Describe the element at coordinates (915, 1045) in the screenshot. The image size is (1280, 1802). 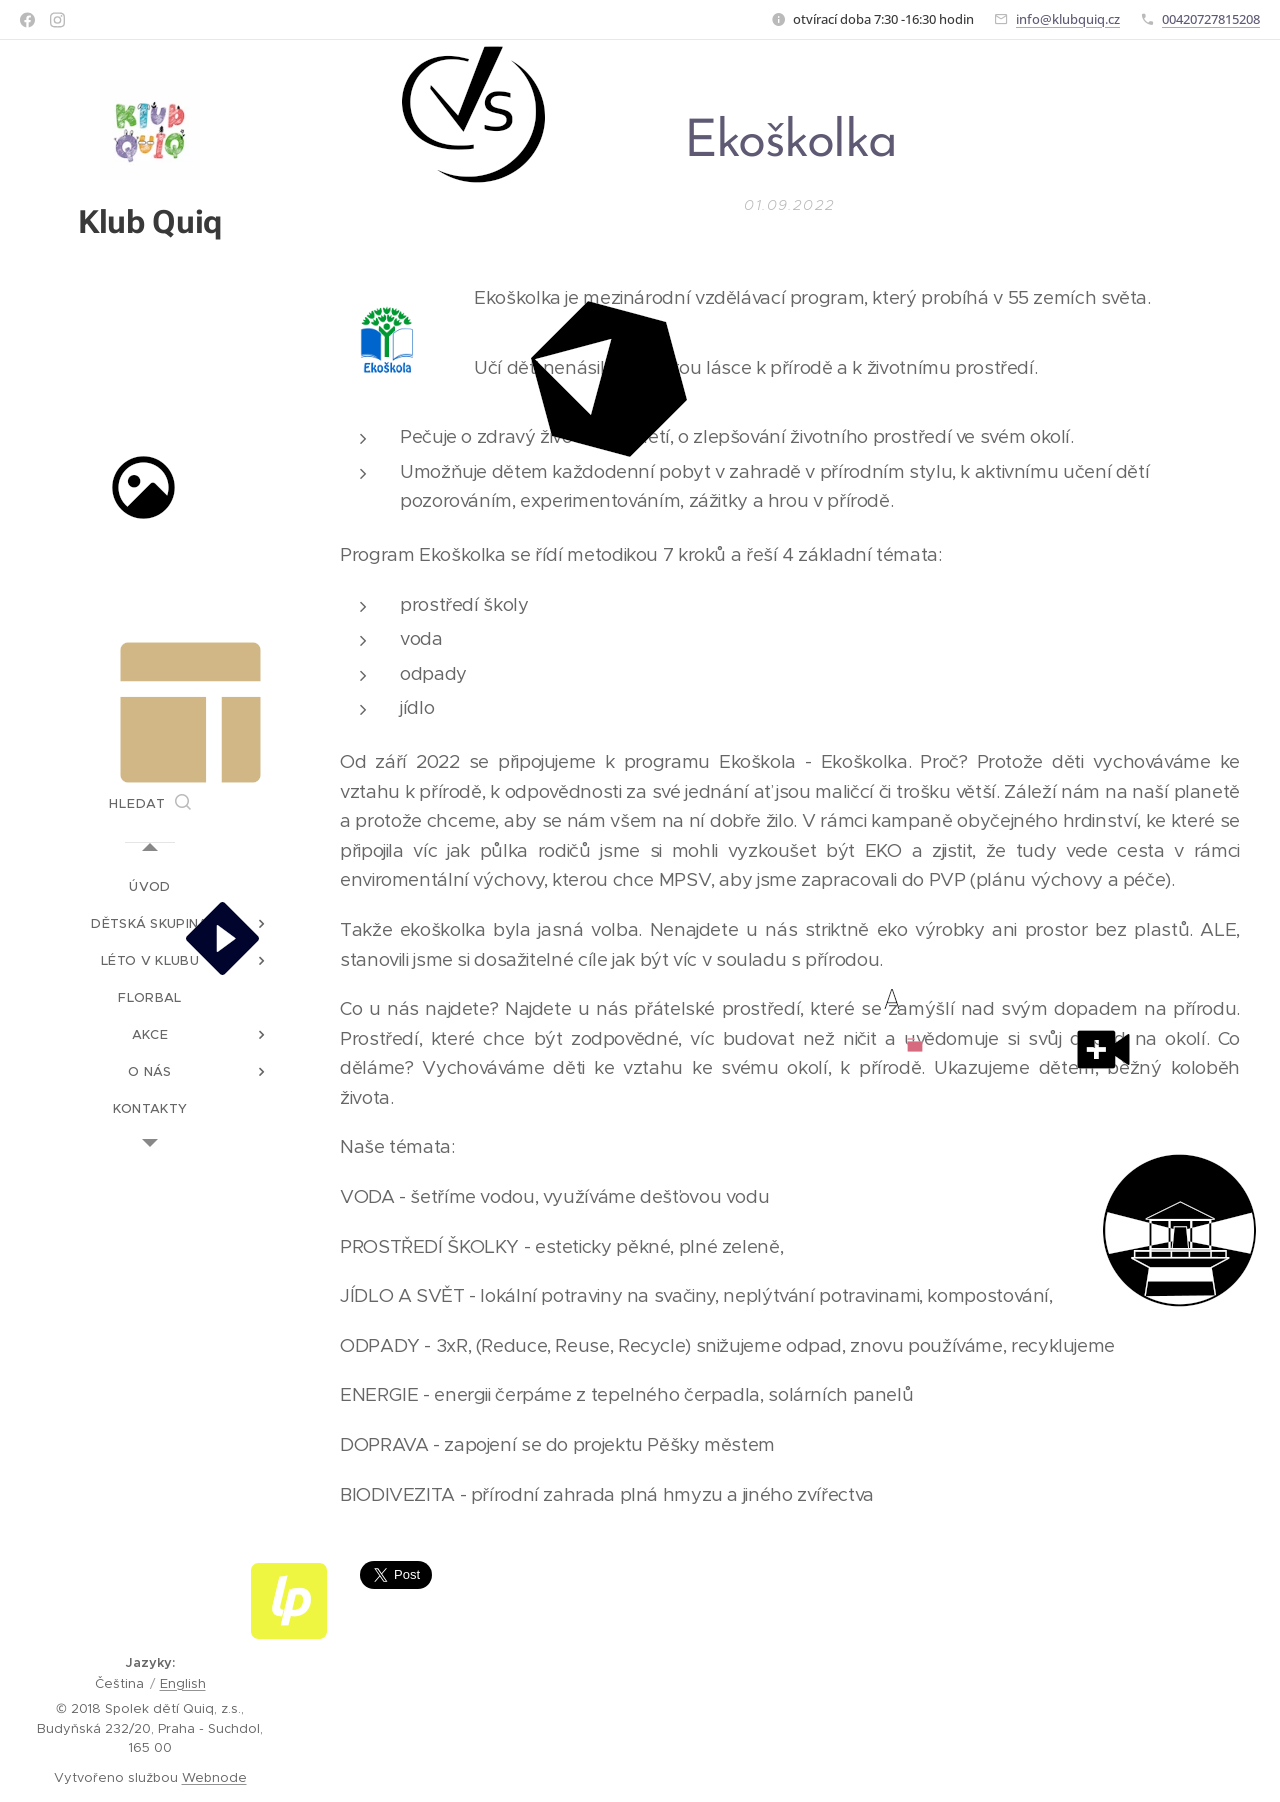
I see `open folder to view files` at that location.